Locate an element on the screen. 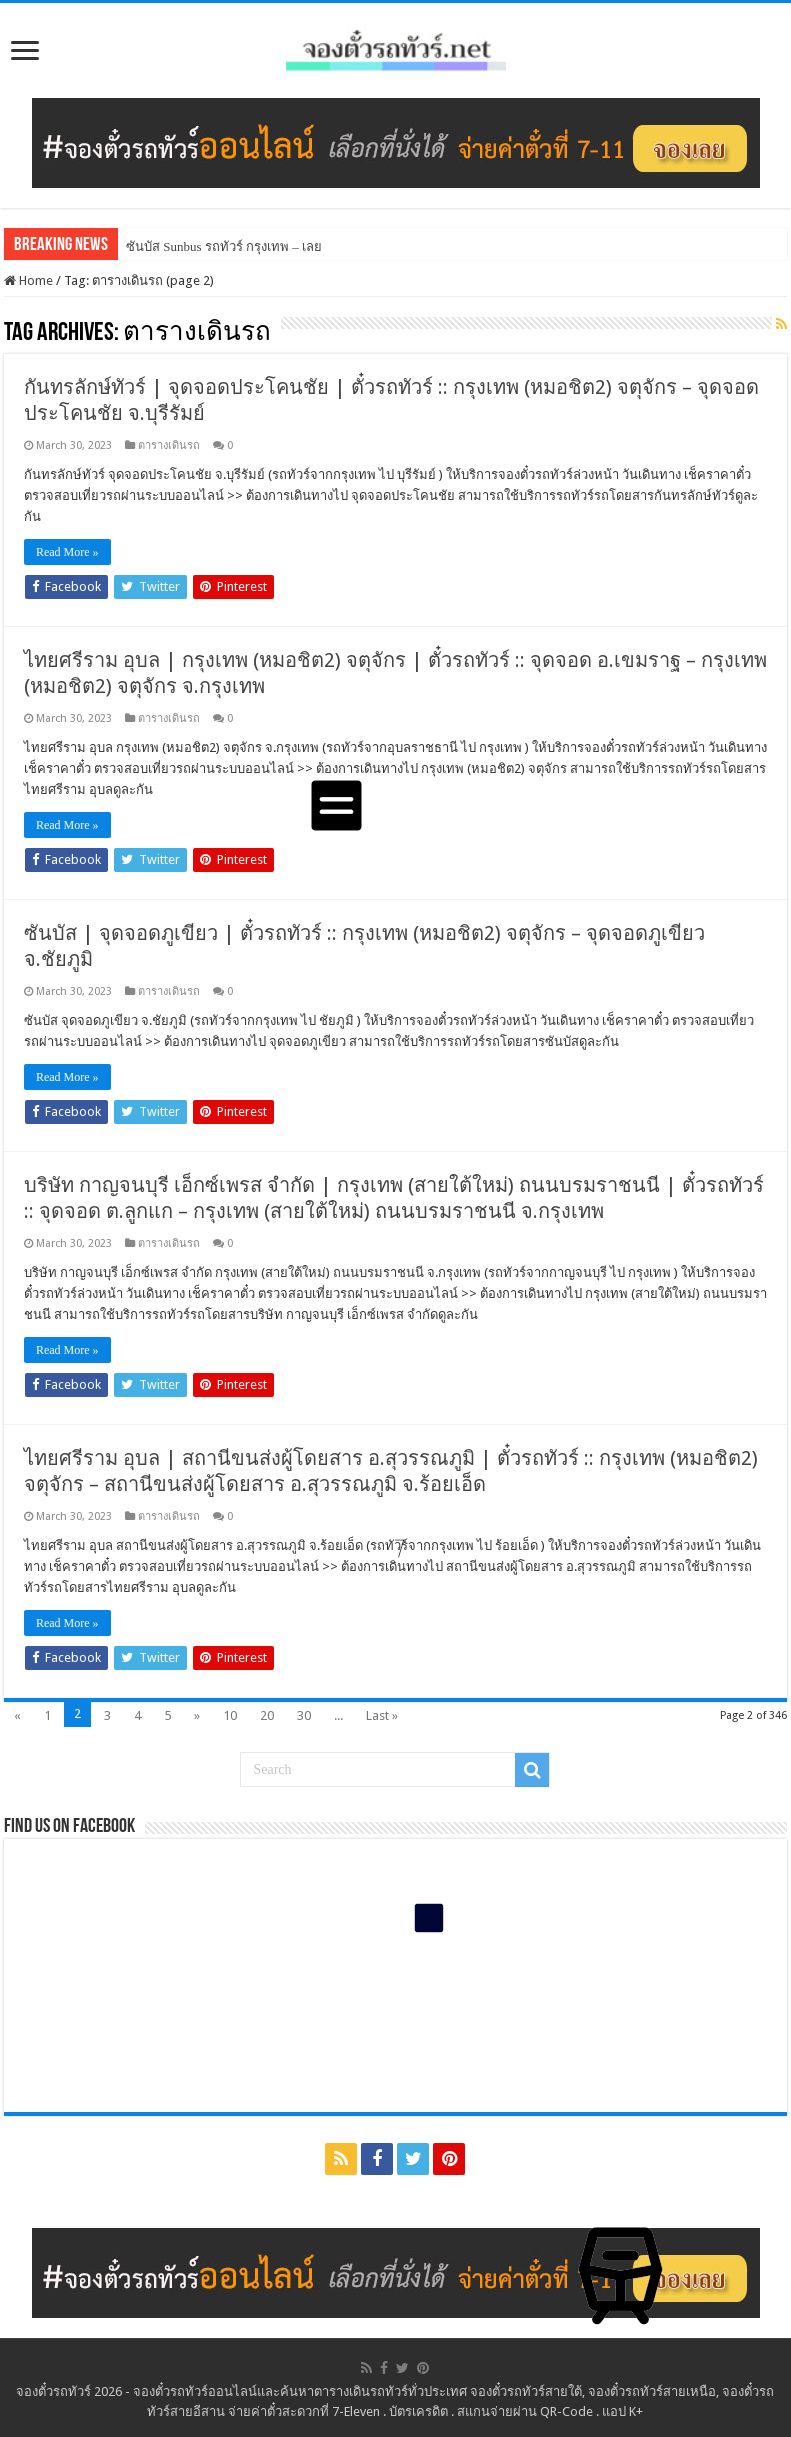 This screenshot has height=2437, width=791. indicates the number seven in a list or sequence is located at coordinates (399, 1548).